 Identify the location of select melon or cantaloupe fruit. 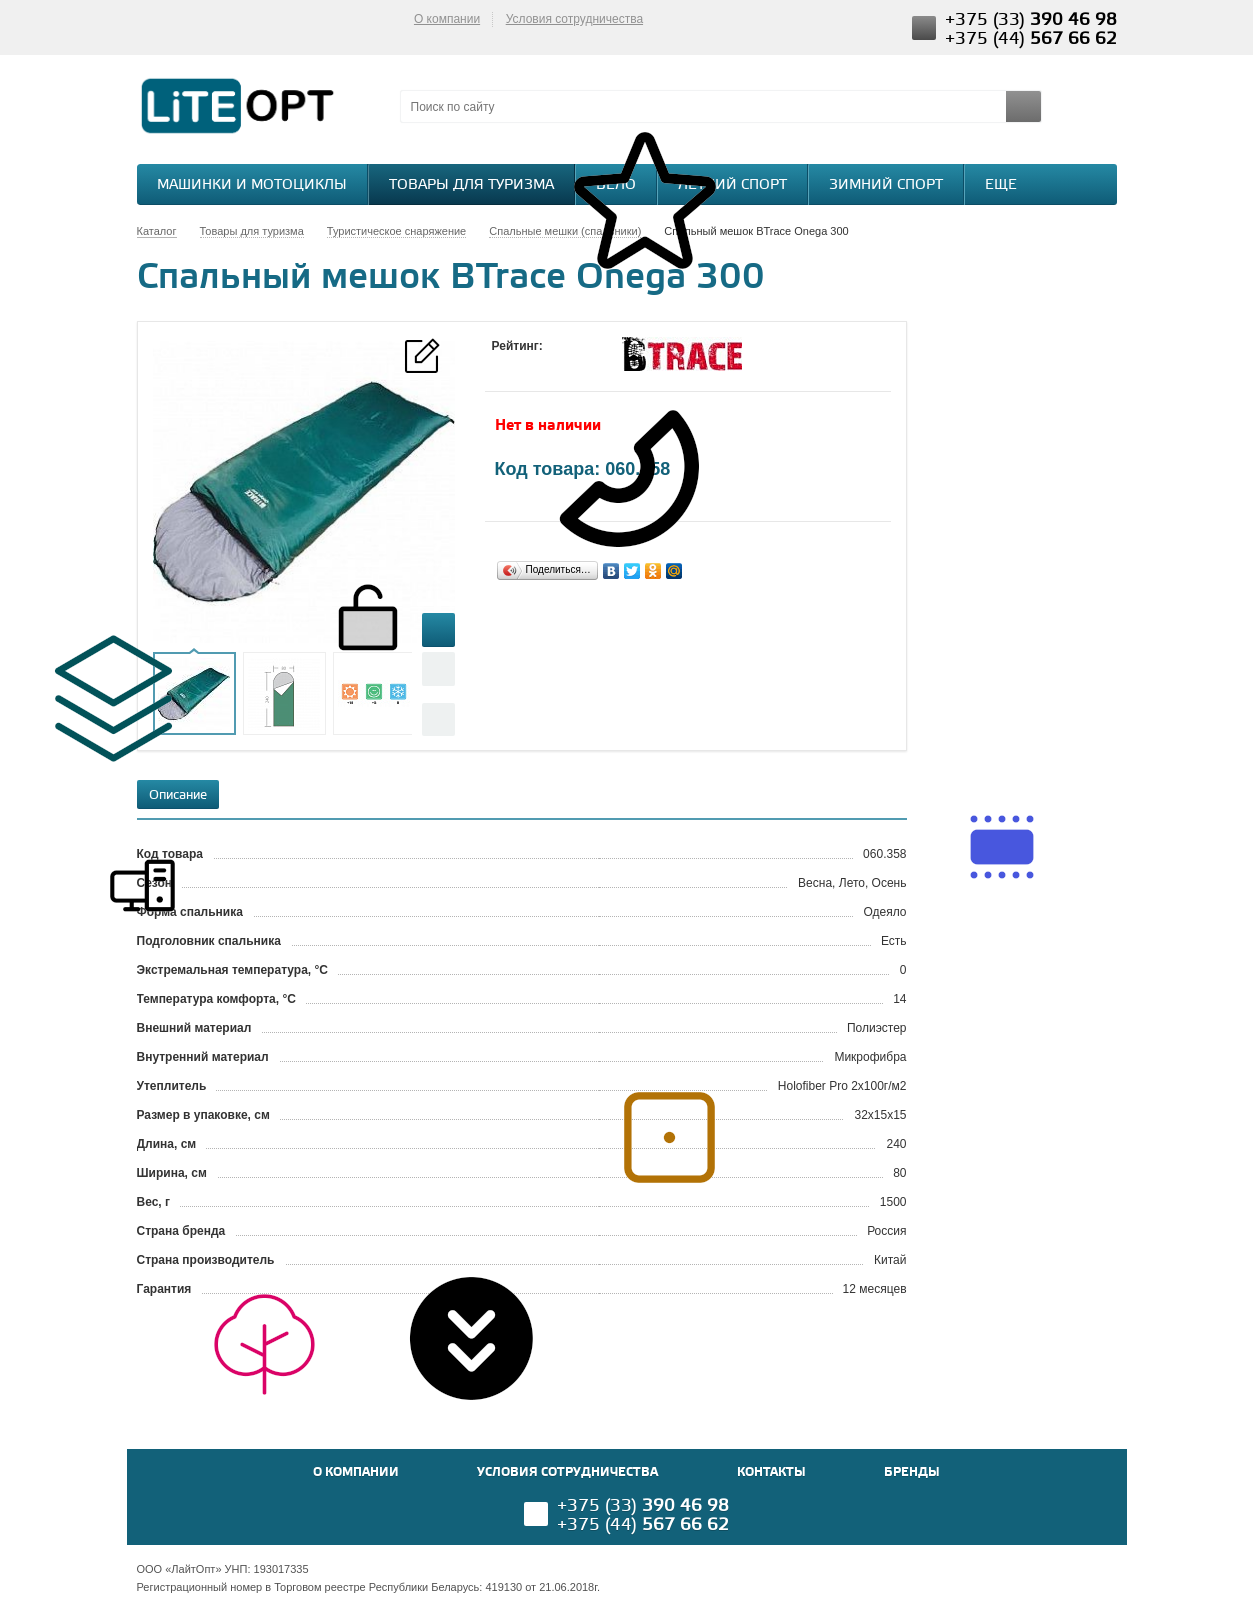
(633, 481).